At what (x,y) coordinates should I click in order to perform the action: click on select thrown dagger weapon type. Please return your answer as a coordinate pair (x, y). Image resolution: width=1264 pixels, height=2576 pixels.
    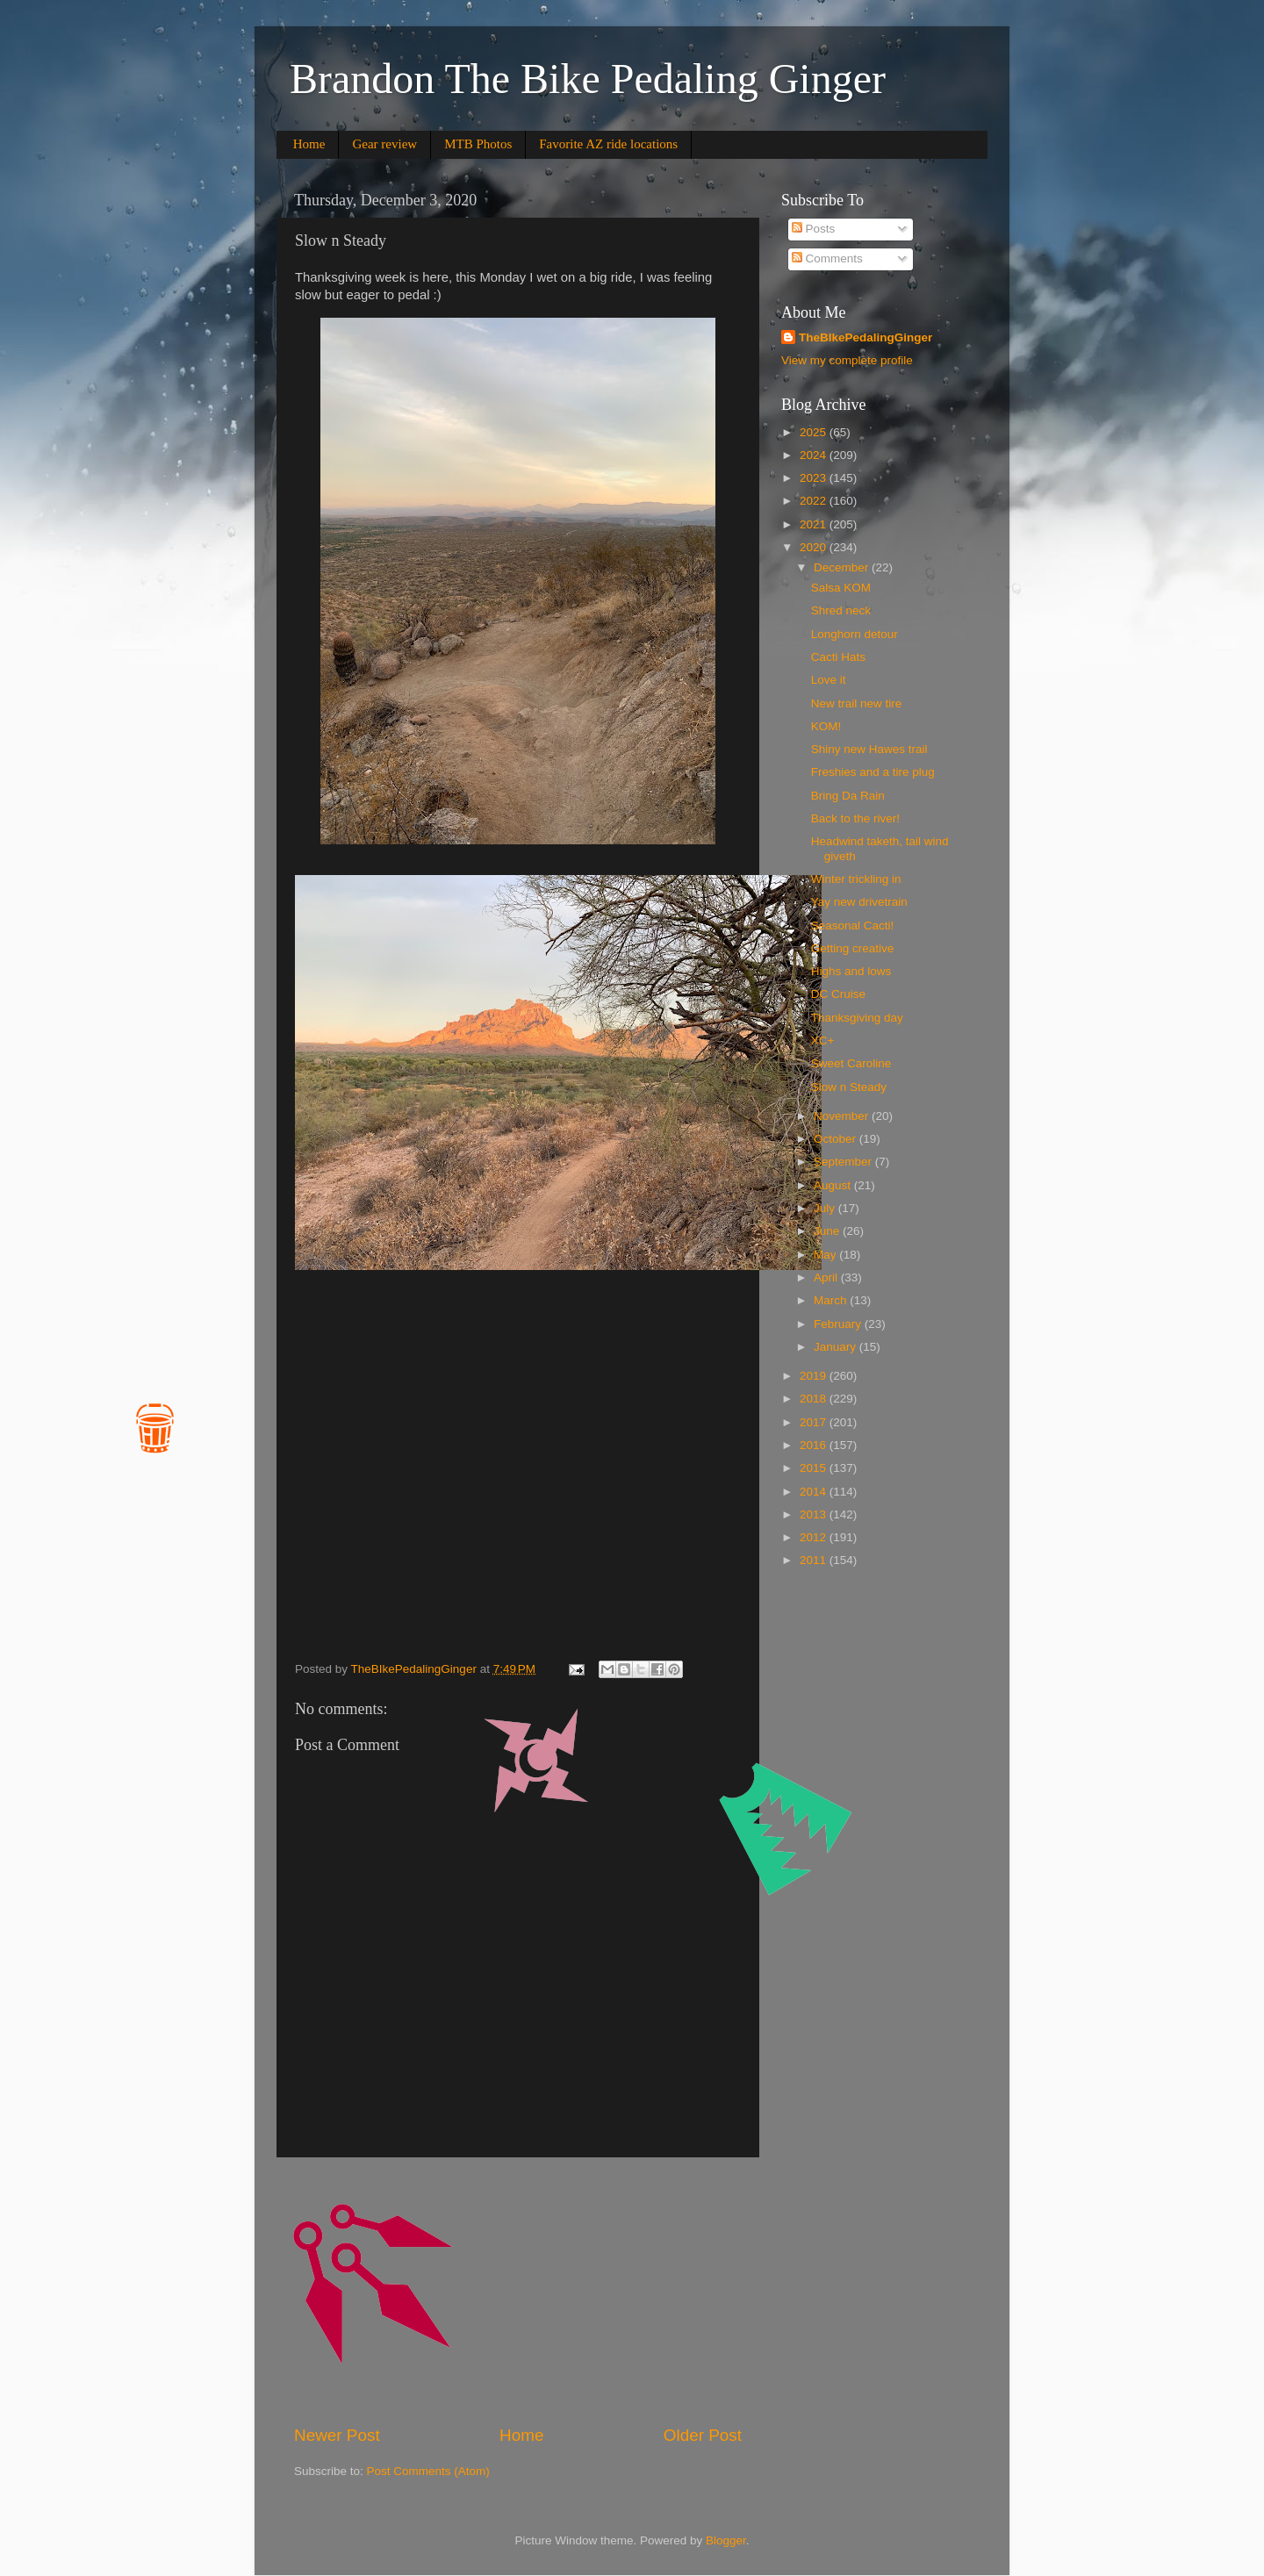
    Looking at the image, I should click on (372, 2284).